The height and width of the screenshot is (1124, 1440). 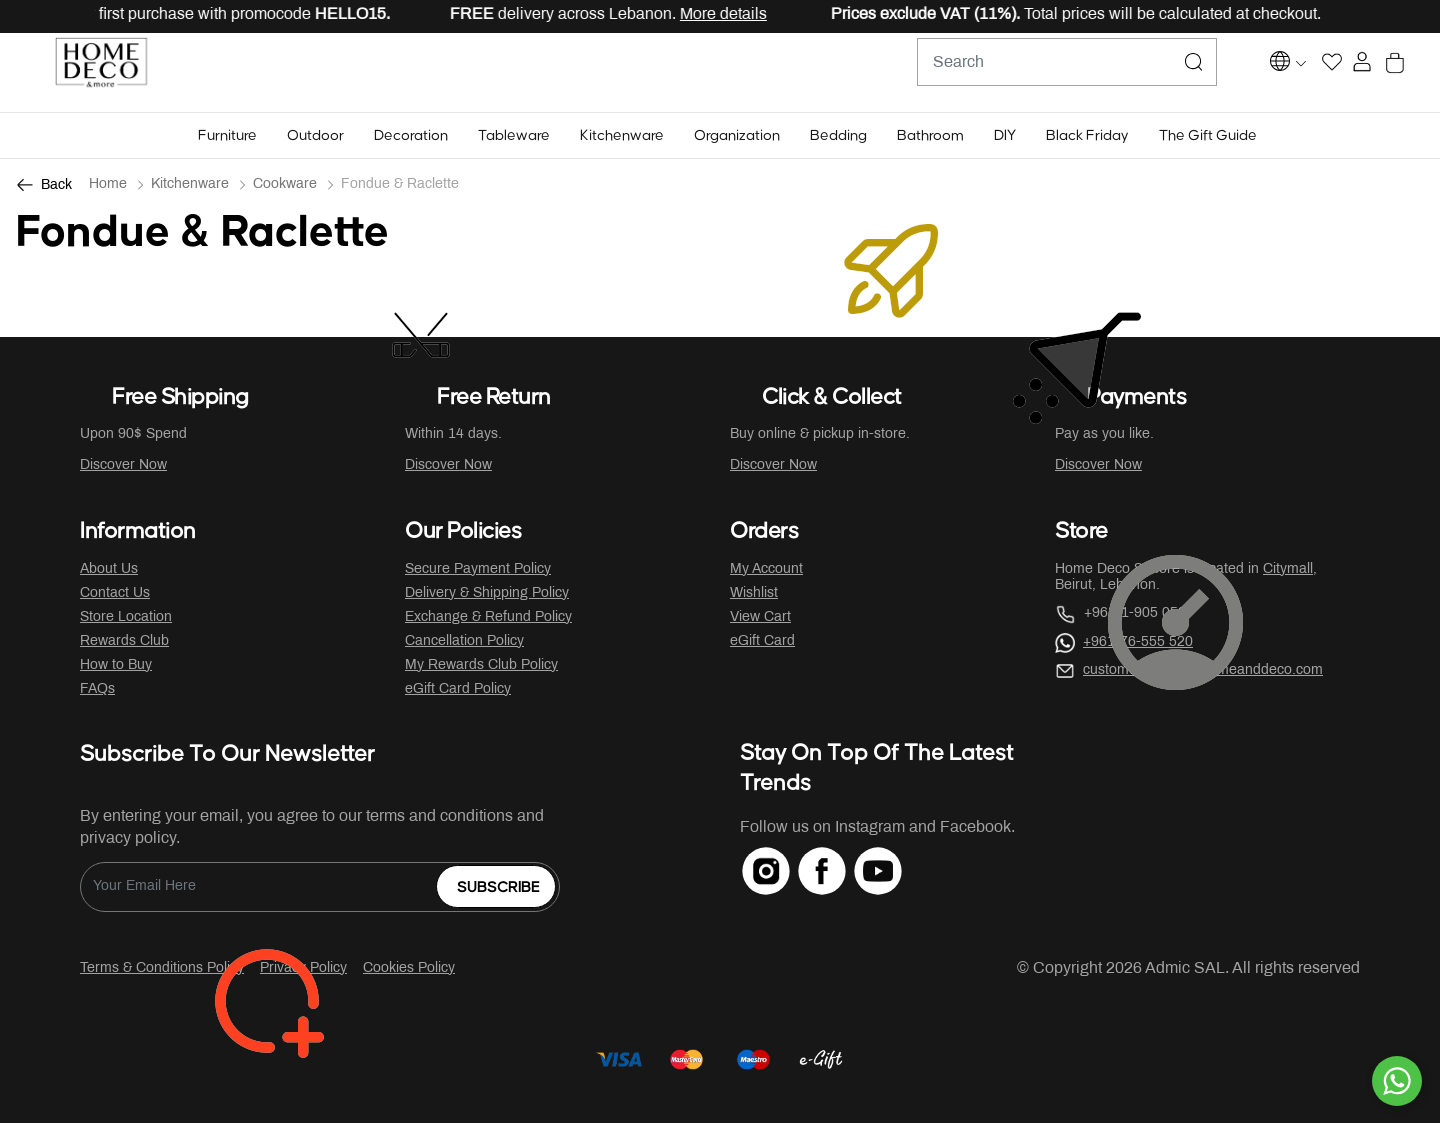 What do you see at coordinates (267, 1001) in the screenshot?
I see `add a new item or entry` at bounding box center [267, 1001].